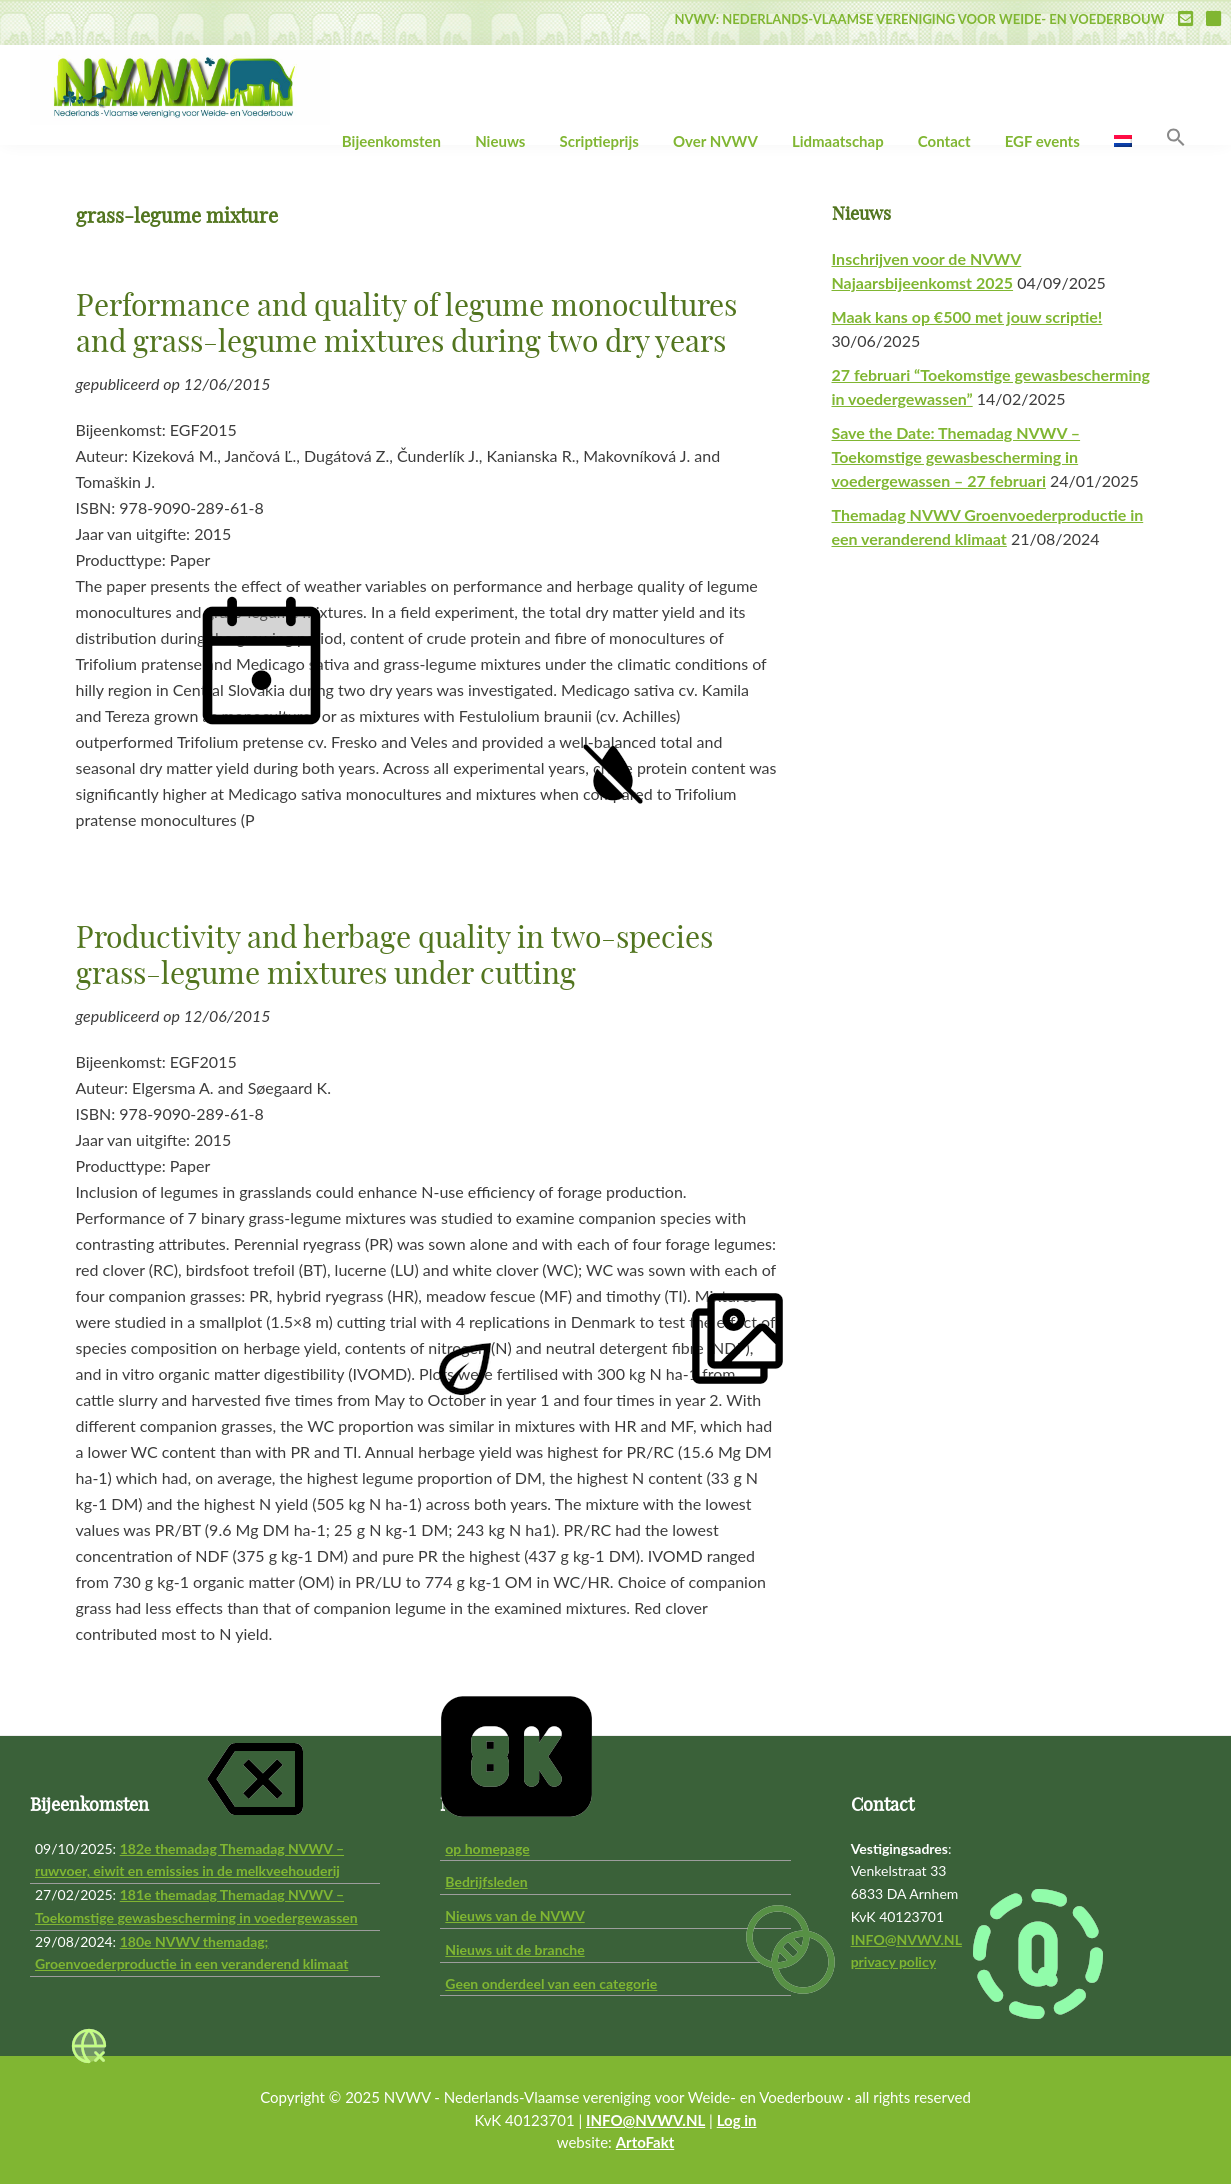  I want to click on indicates 8K video resolution quality, so click(516, 1756).